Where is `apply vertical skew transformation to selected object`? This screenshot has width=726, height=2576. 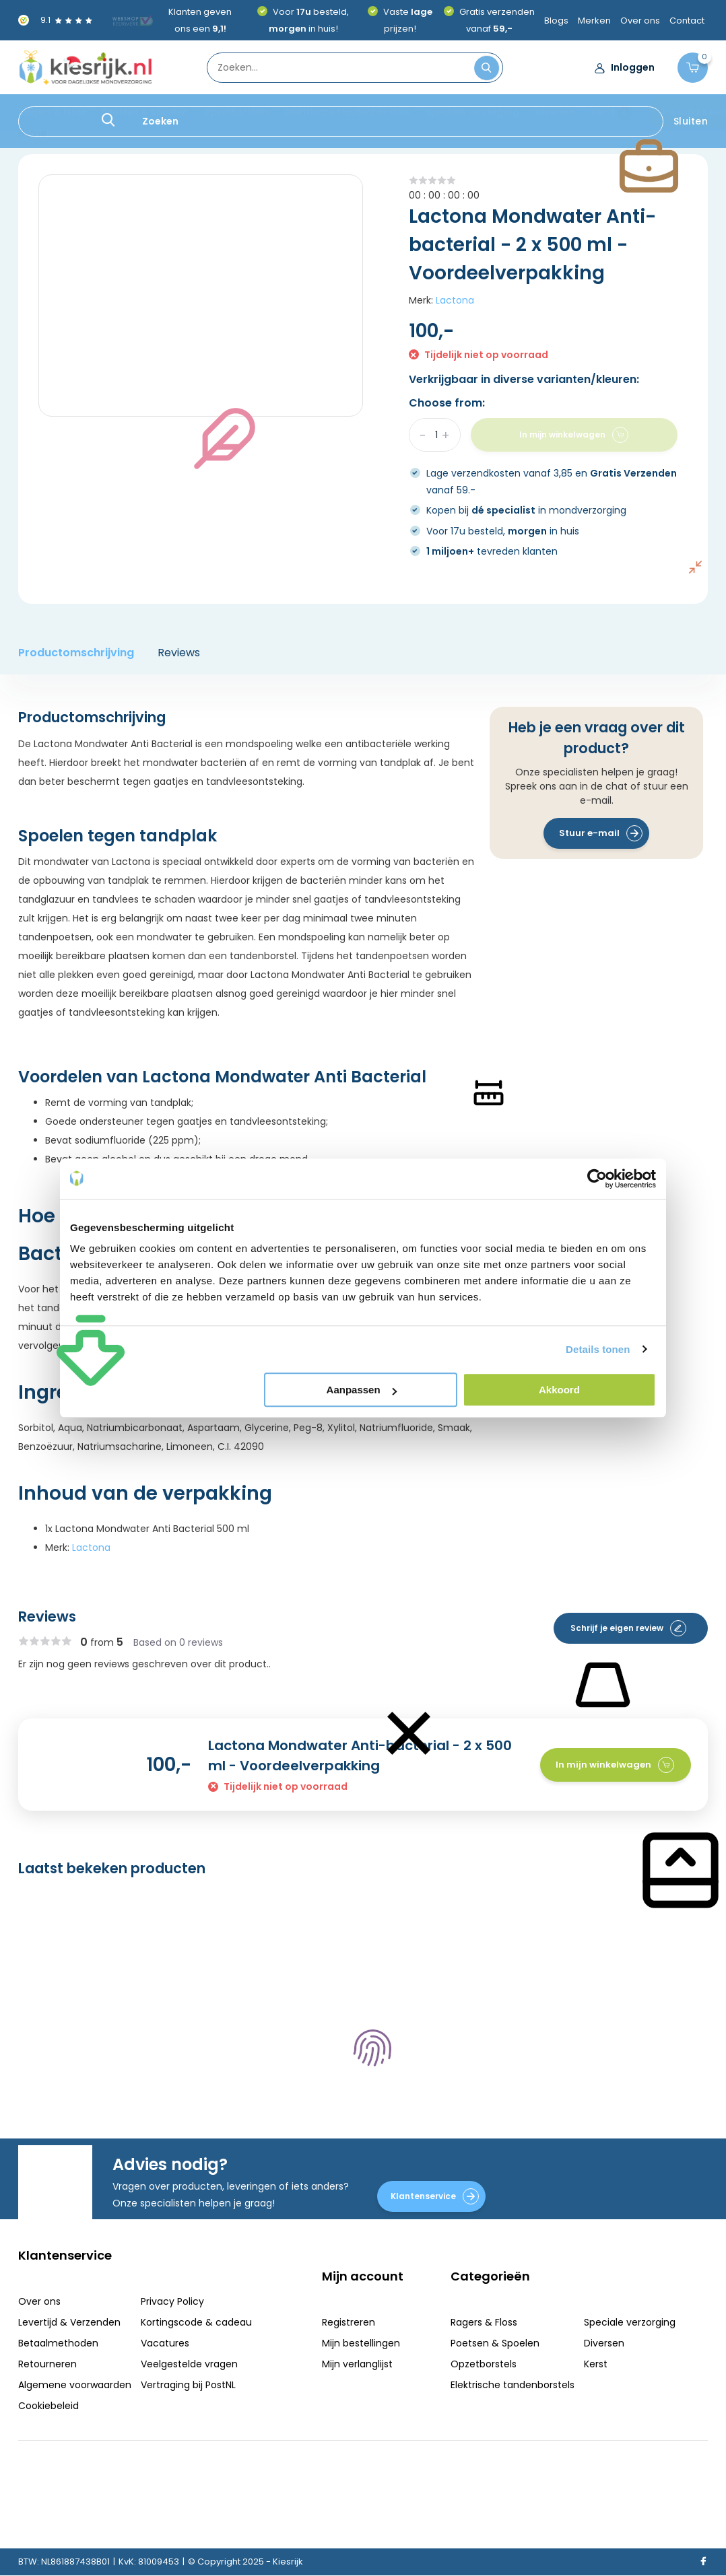 apply vertical skew transformation to selected object is located at coordinates (603, 1685).